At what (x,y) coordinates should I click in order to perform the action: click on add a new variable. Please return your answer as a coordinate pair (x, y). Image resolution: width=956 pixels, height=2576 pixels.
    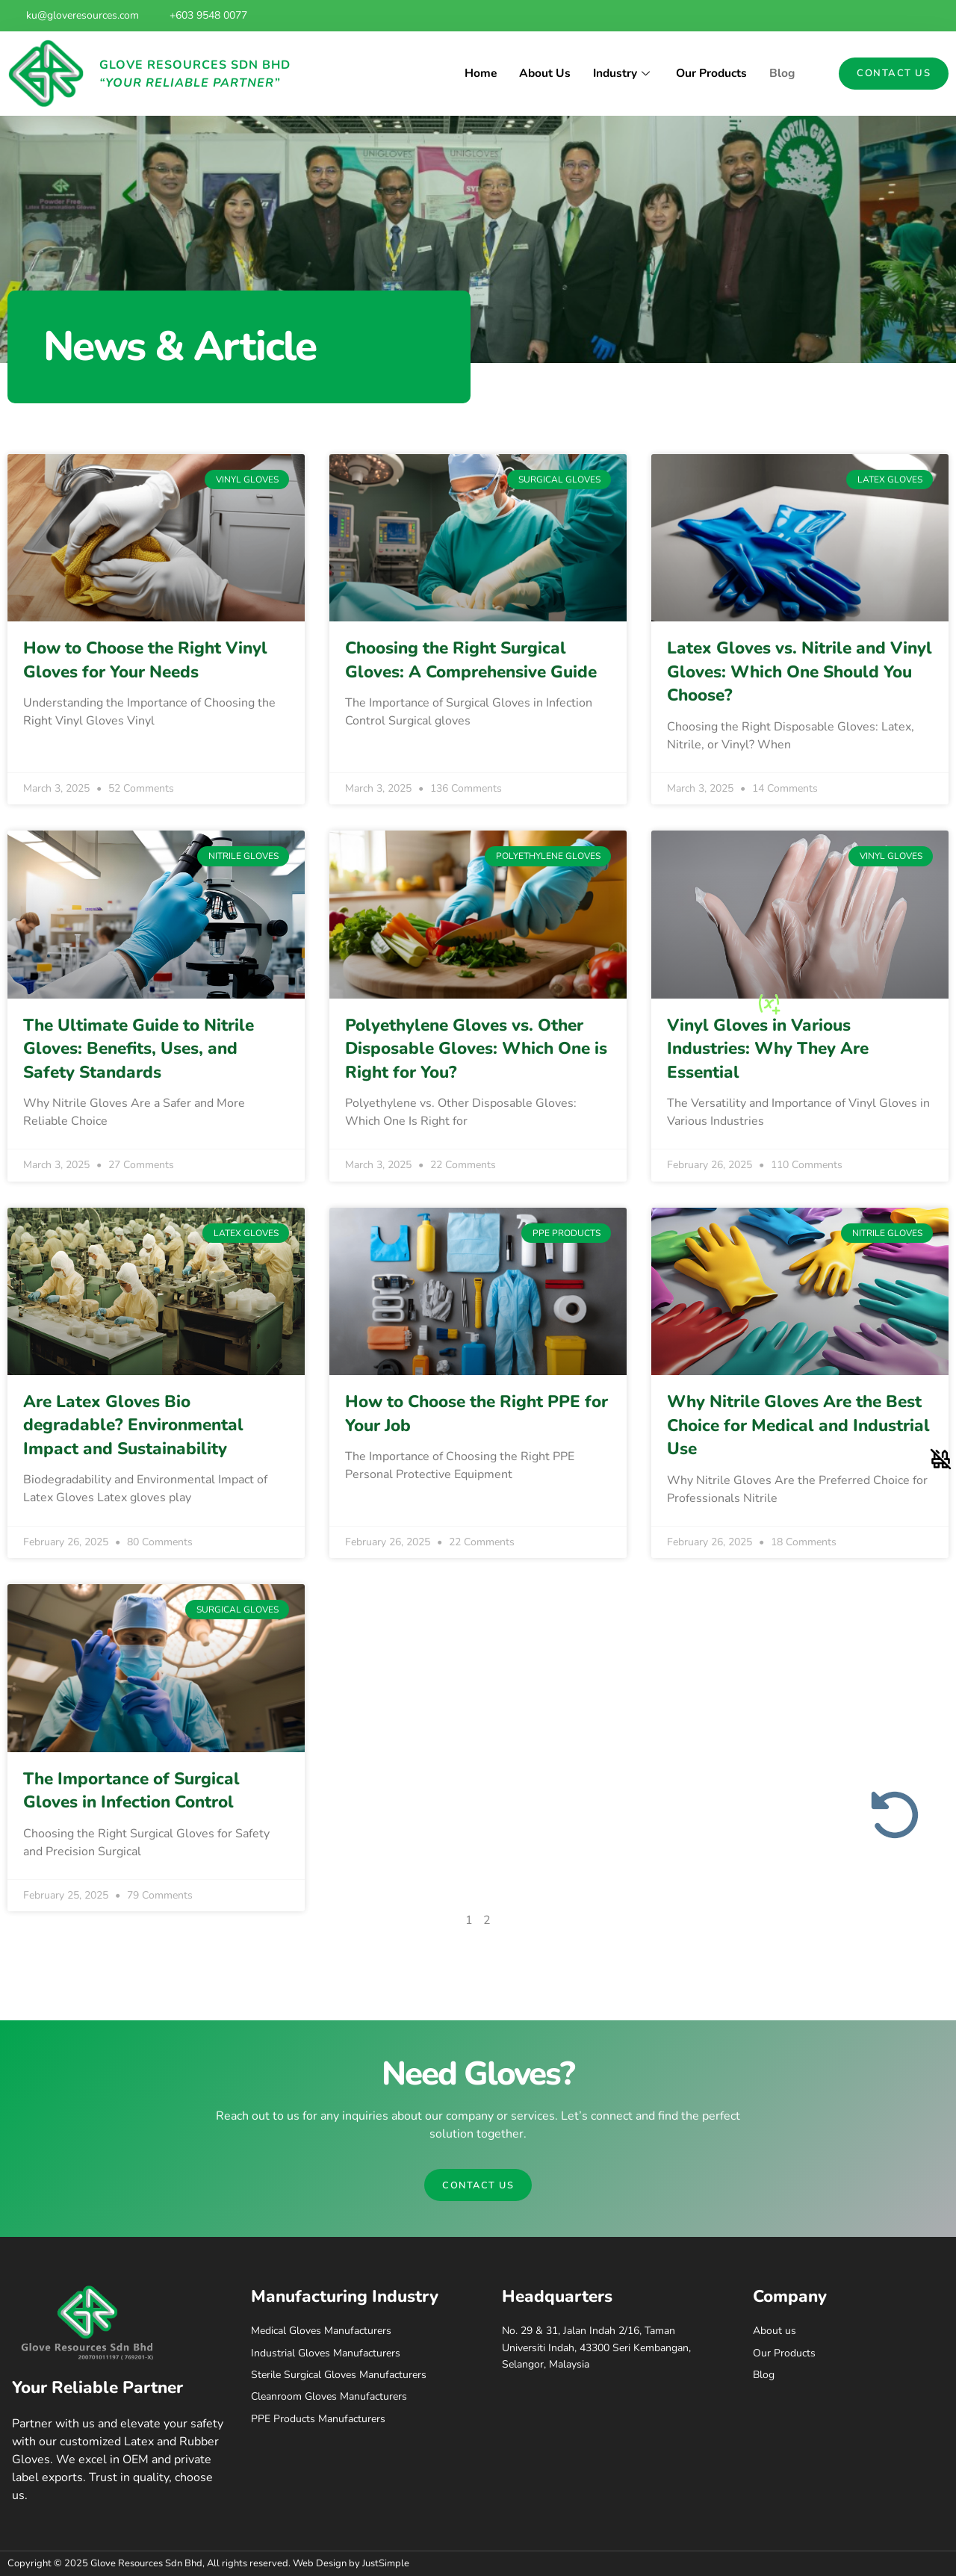
    Looking at the image, I should click on (769, 1003).